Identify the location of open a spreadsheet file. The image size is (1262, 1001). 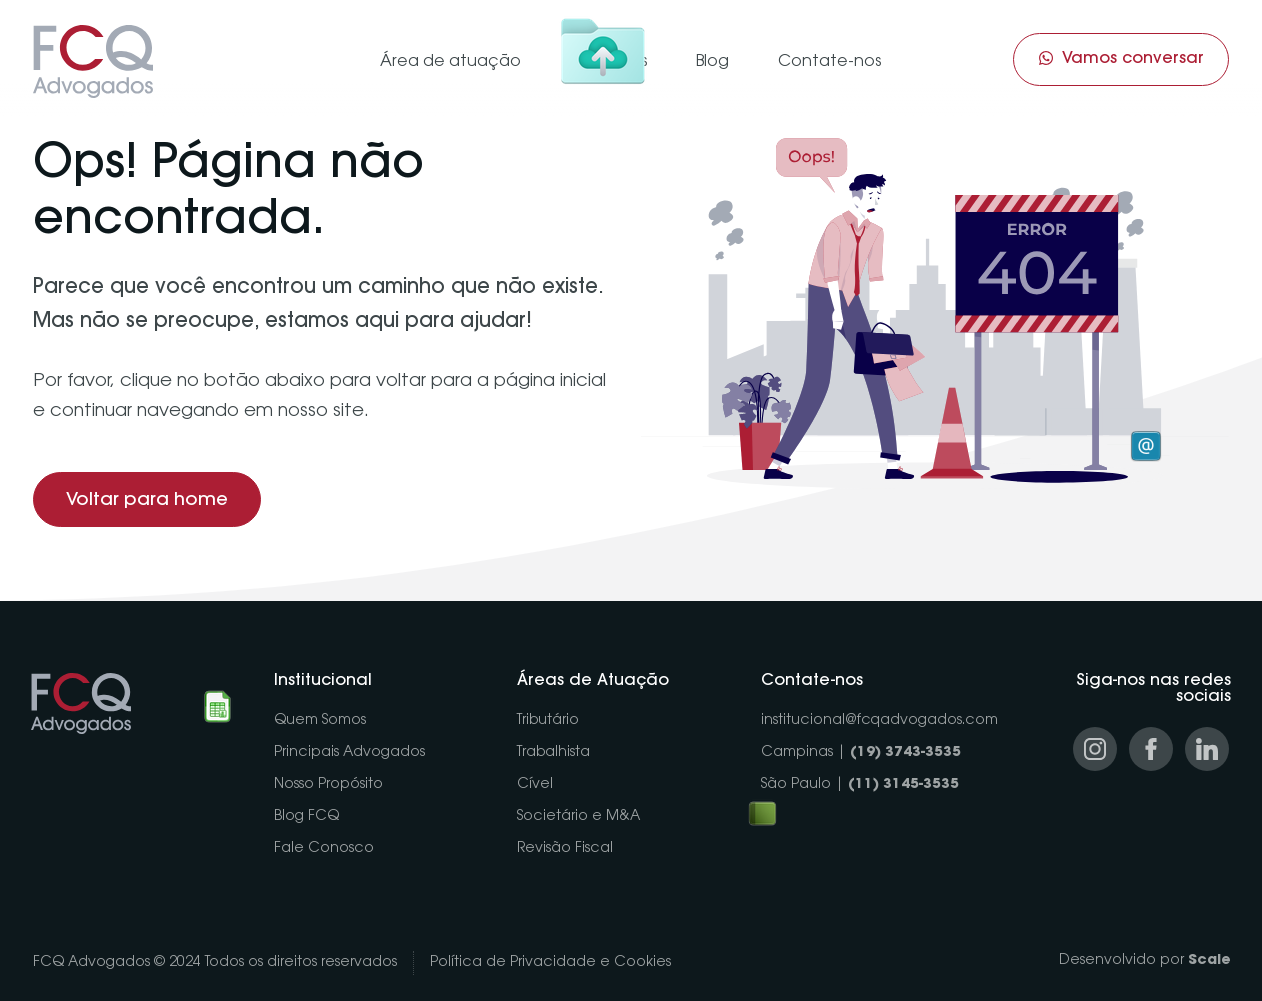
(217, 706).